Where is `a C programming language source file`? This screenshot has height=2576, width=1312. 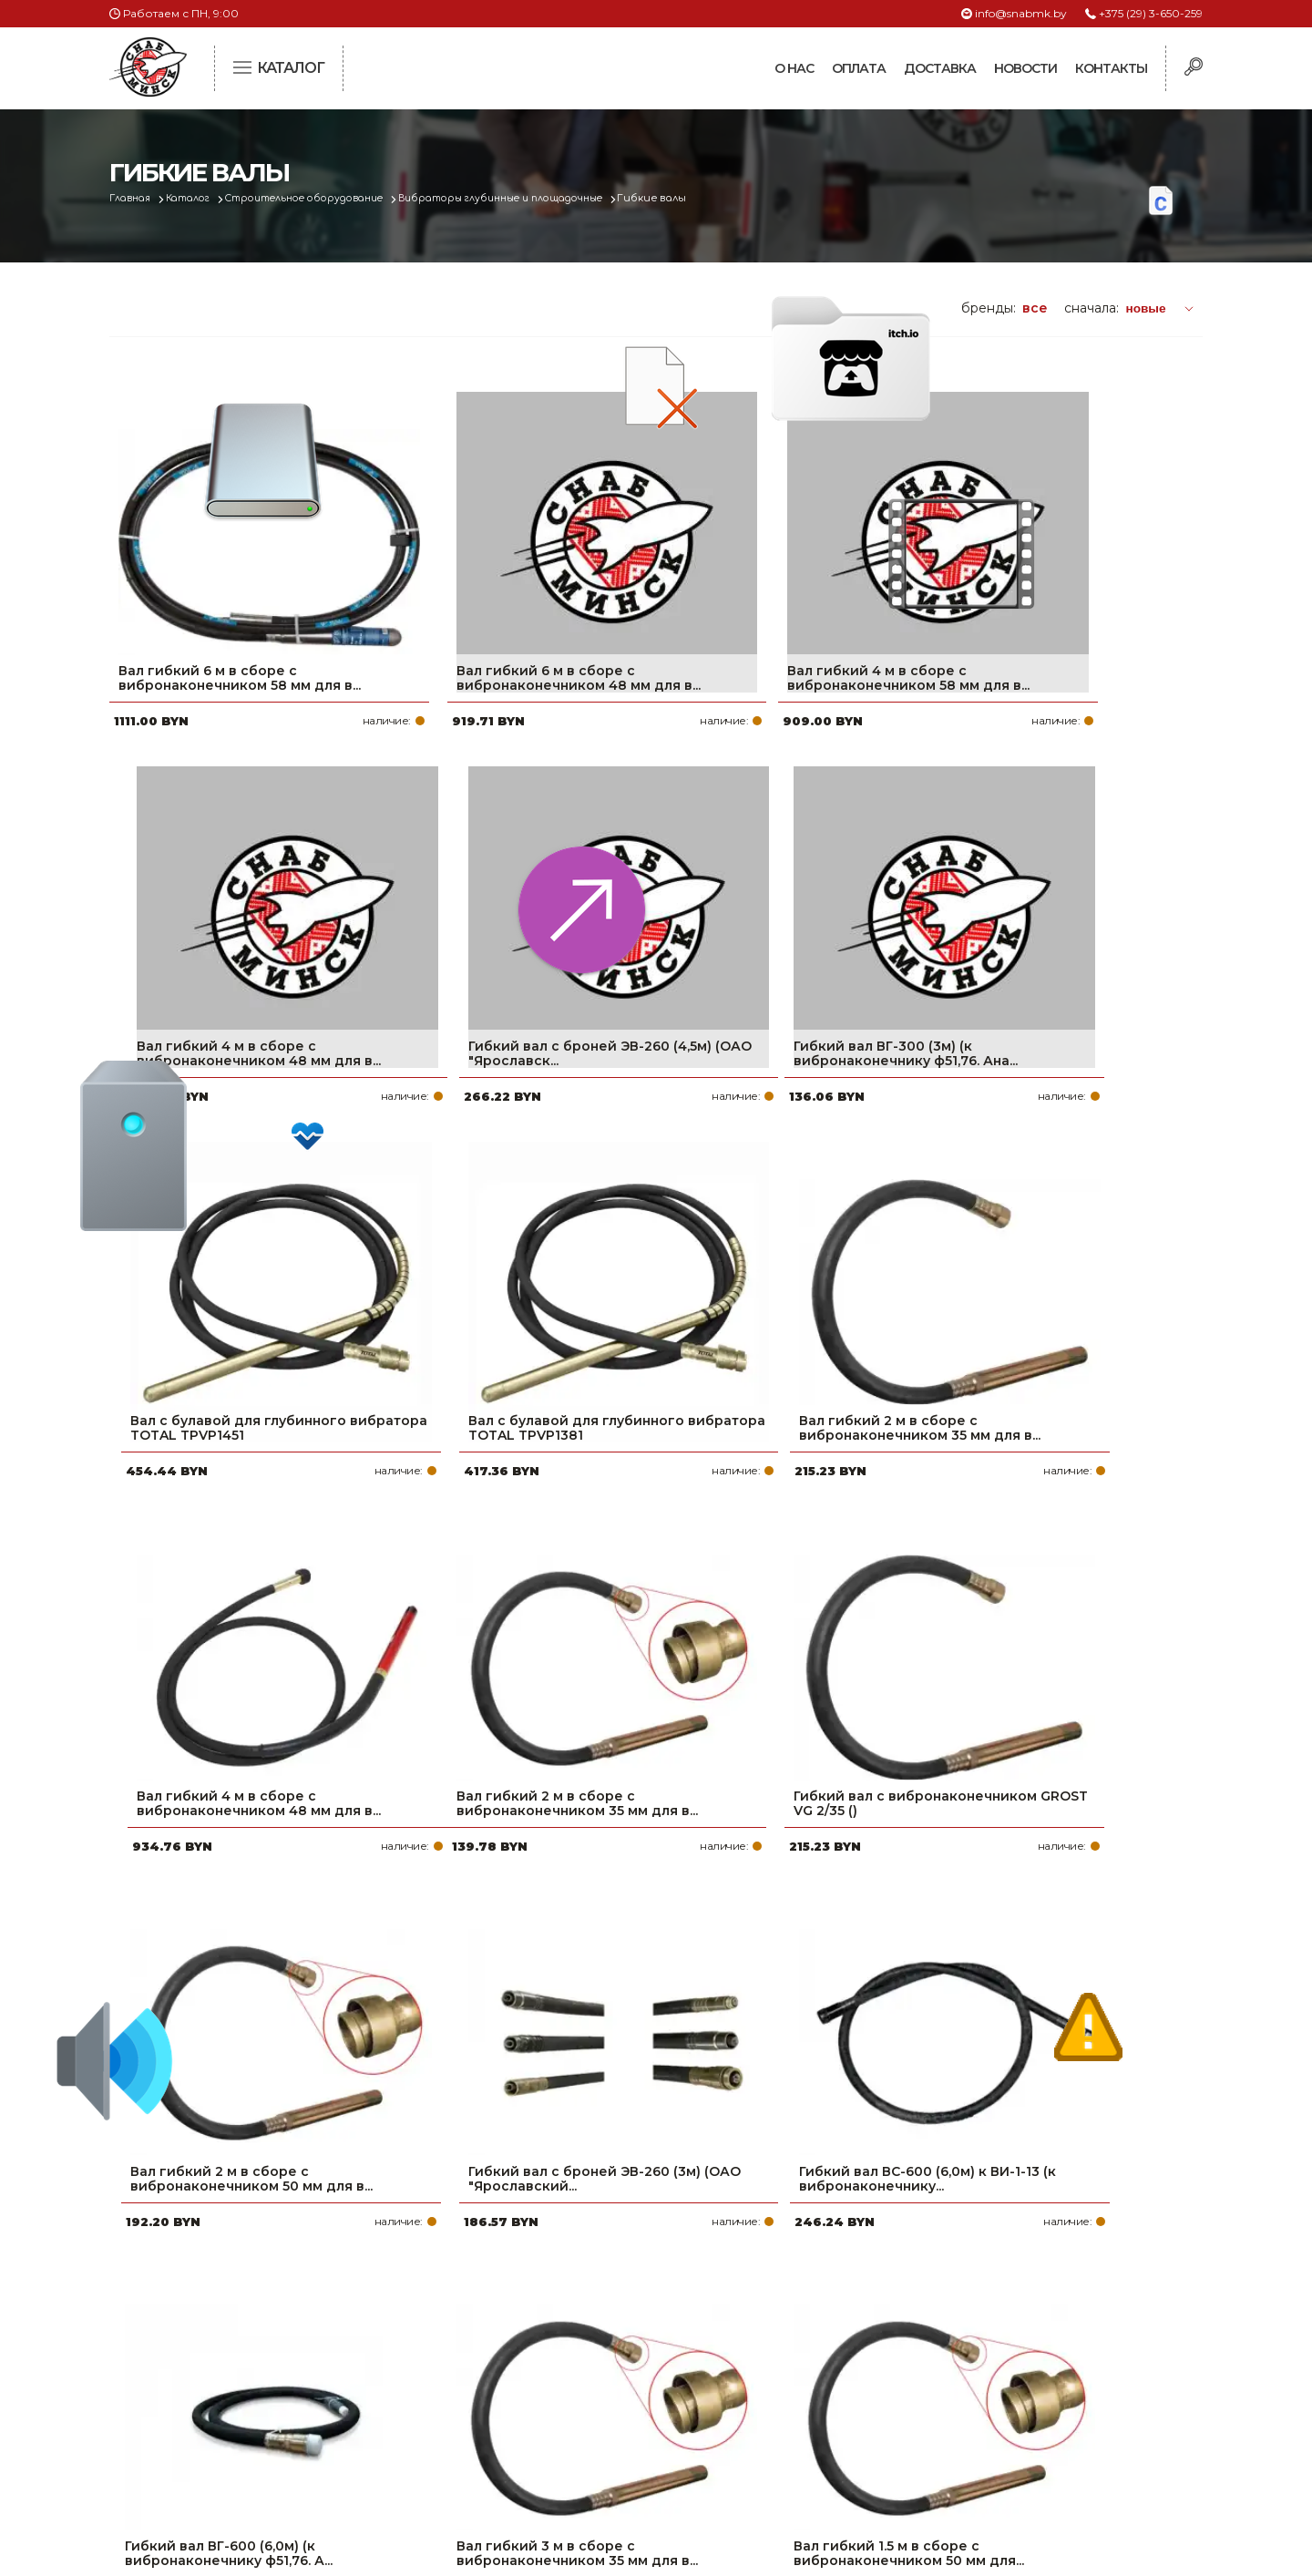
a C programming language source file is located at coordinates (1161, 200).